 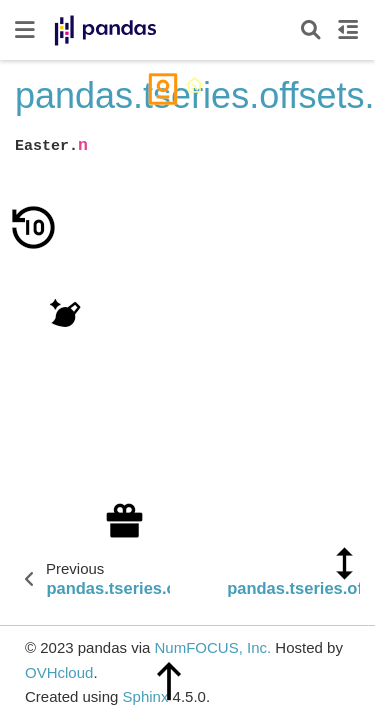 I want to click on skip back 10 seconds in playback, so click(x=33, y=227).